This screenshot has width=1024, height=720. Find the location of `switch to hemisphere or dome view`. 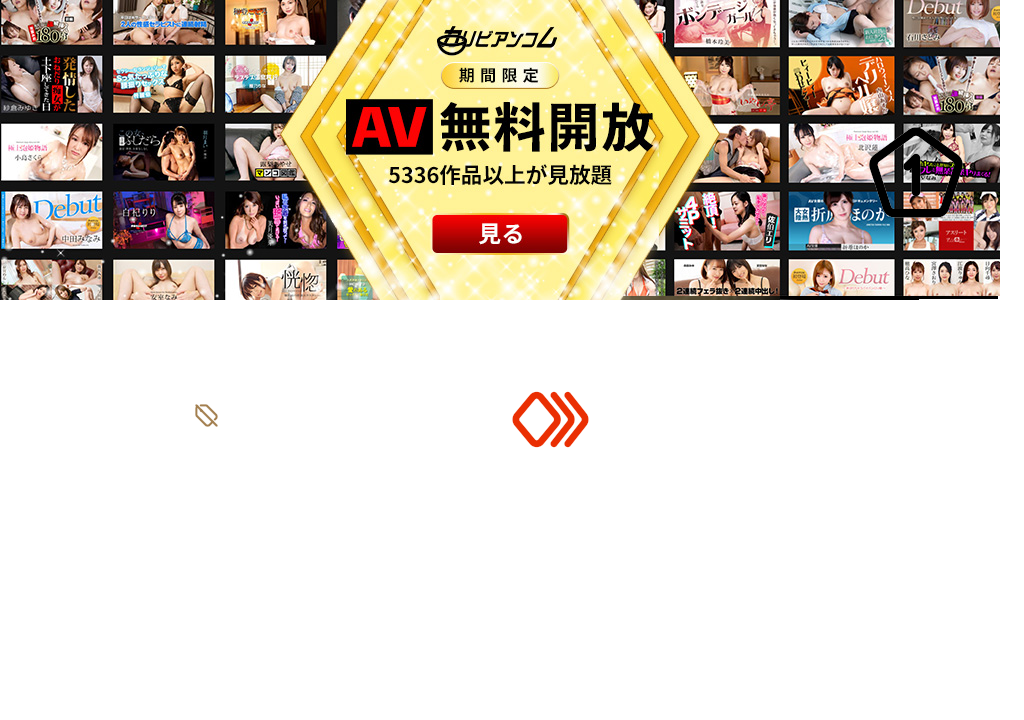

switch to hemisphere or dome view is located at coordinates (452, 45).